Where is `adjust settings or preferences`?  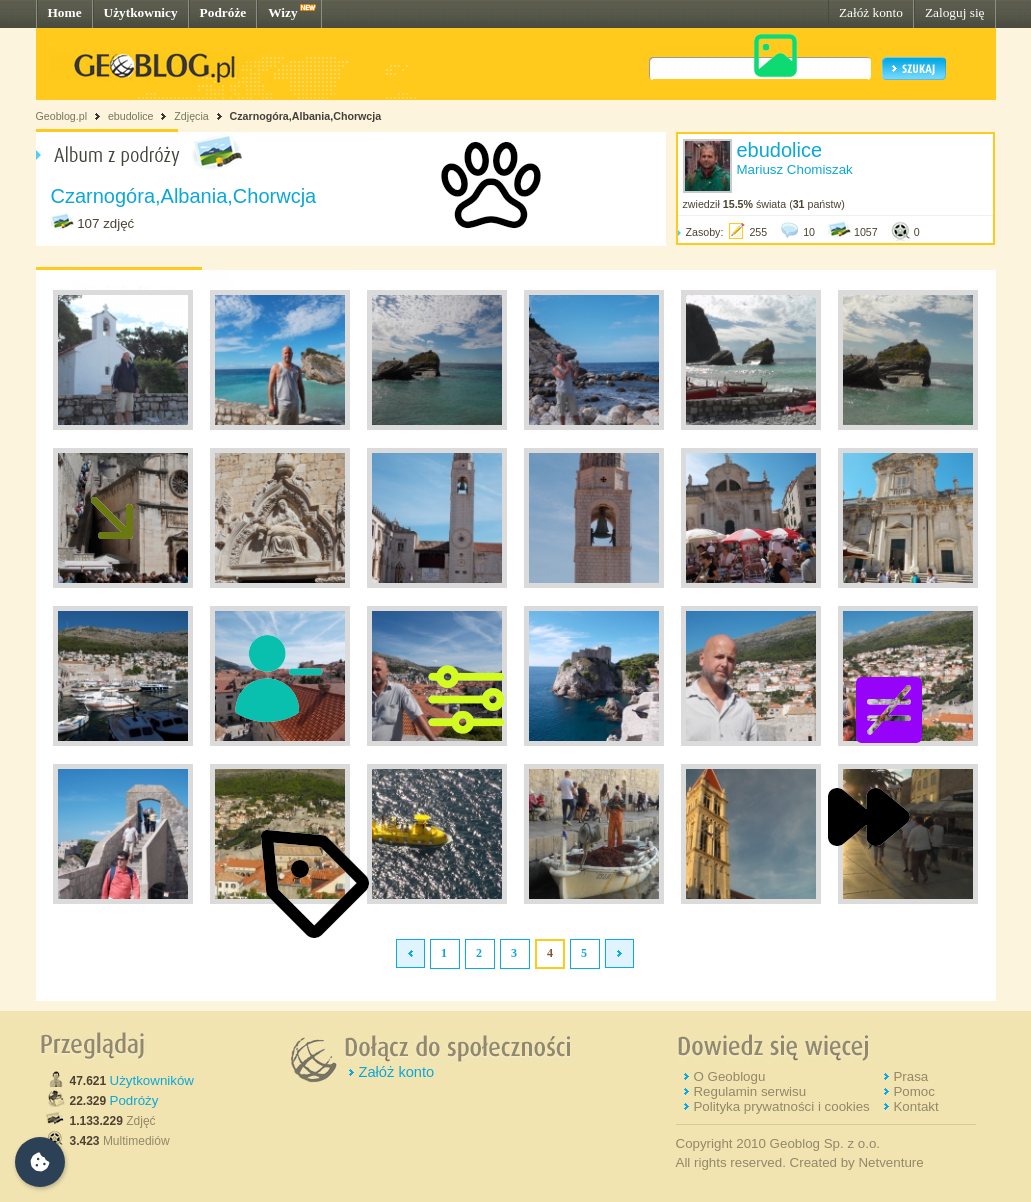
adjust settings or preferences is located at coordinates (466, 699).